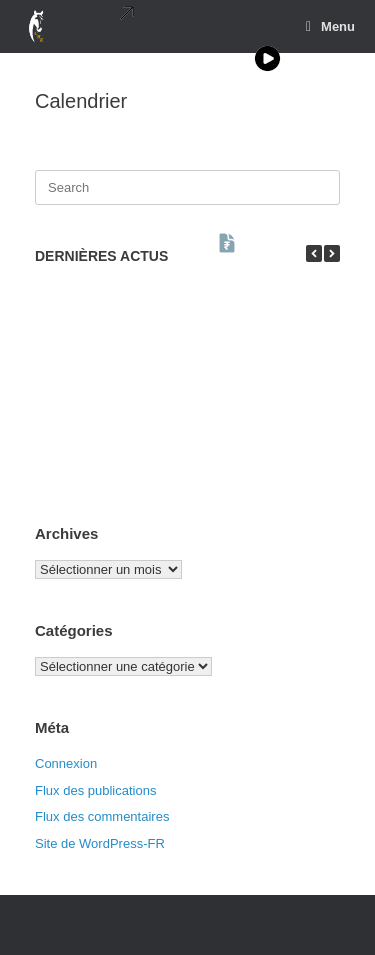  Describe the element at coordinates (227, 243) in the screenshot. I see `view invoice or billing document in rupees` at that location.